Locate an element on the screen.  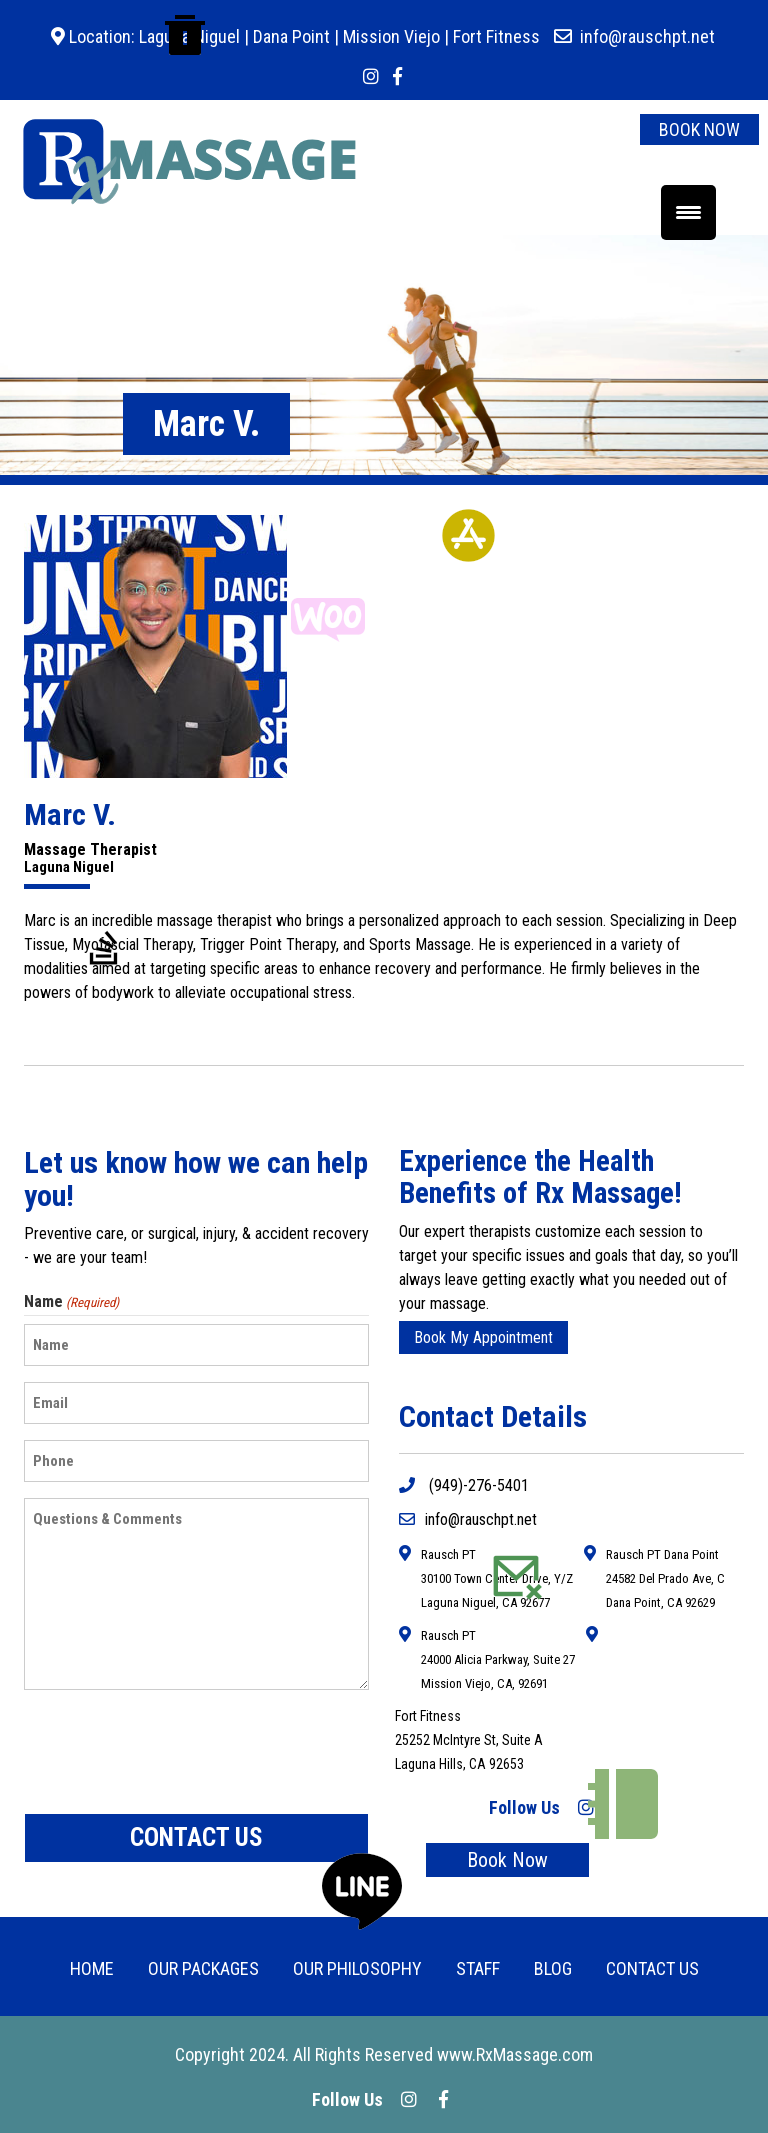
open the Apple App Store is located at coordinates (468, 535).